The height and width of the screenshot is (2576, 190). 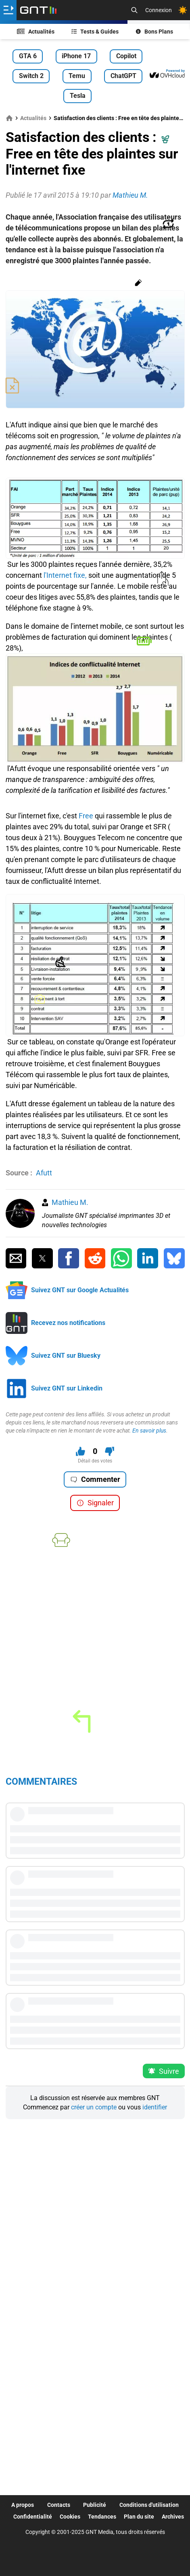 What do you see at coordinates (60, 962) in the screenshot?
I see `clear cache or temporary files` at bounding box center [60, 962].